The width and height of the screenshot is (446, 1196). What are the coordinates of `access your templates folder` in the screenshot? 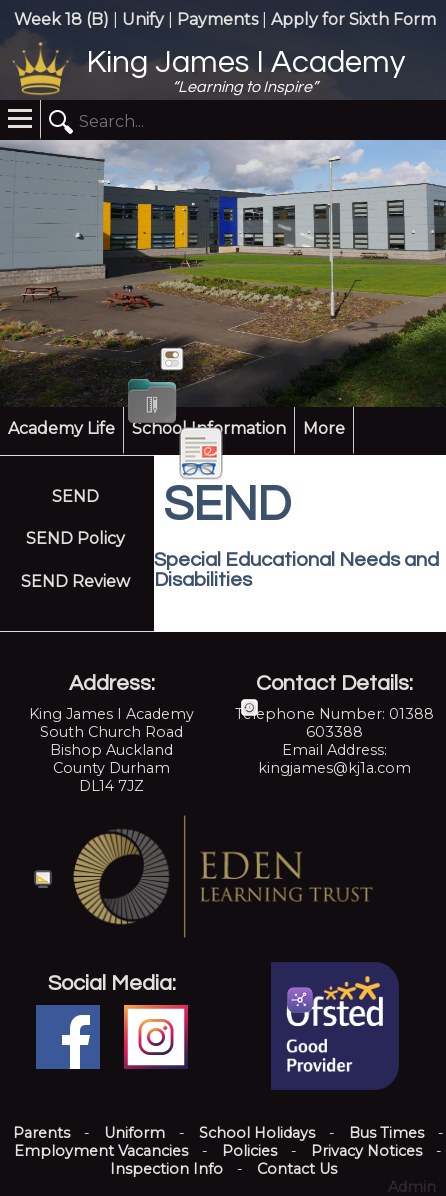 It's located at (152, 401).